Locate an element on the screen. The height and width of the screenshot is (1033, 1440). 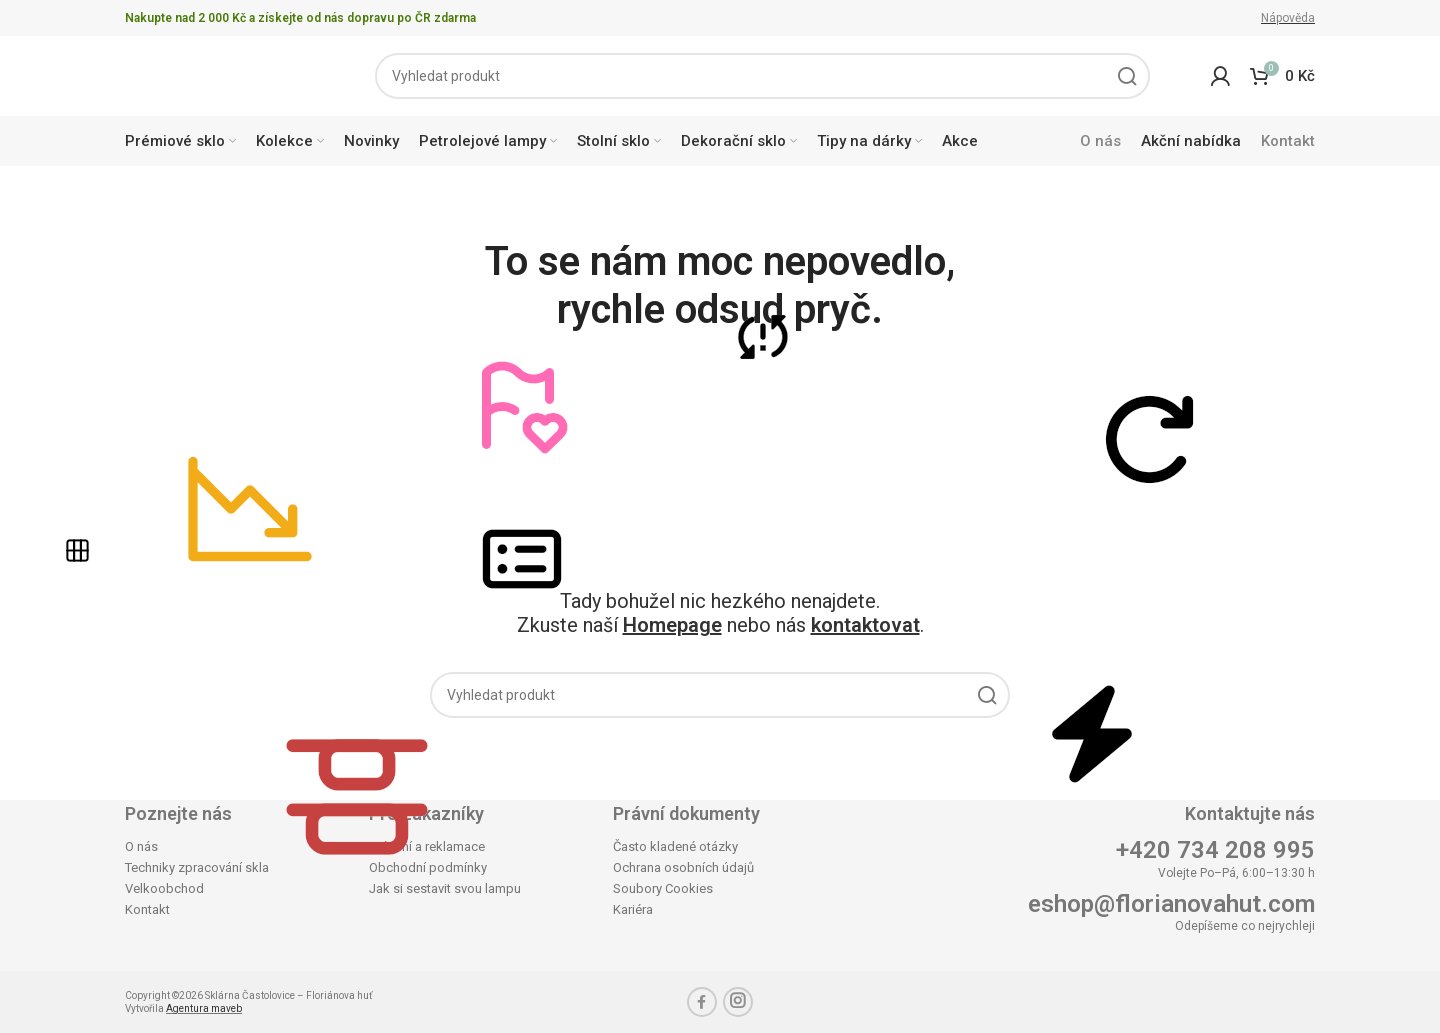
indicates a sync error or failure is located at coordinates (763, 337).